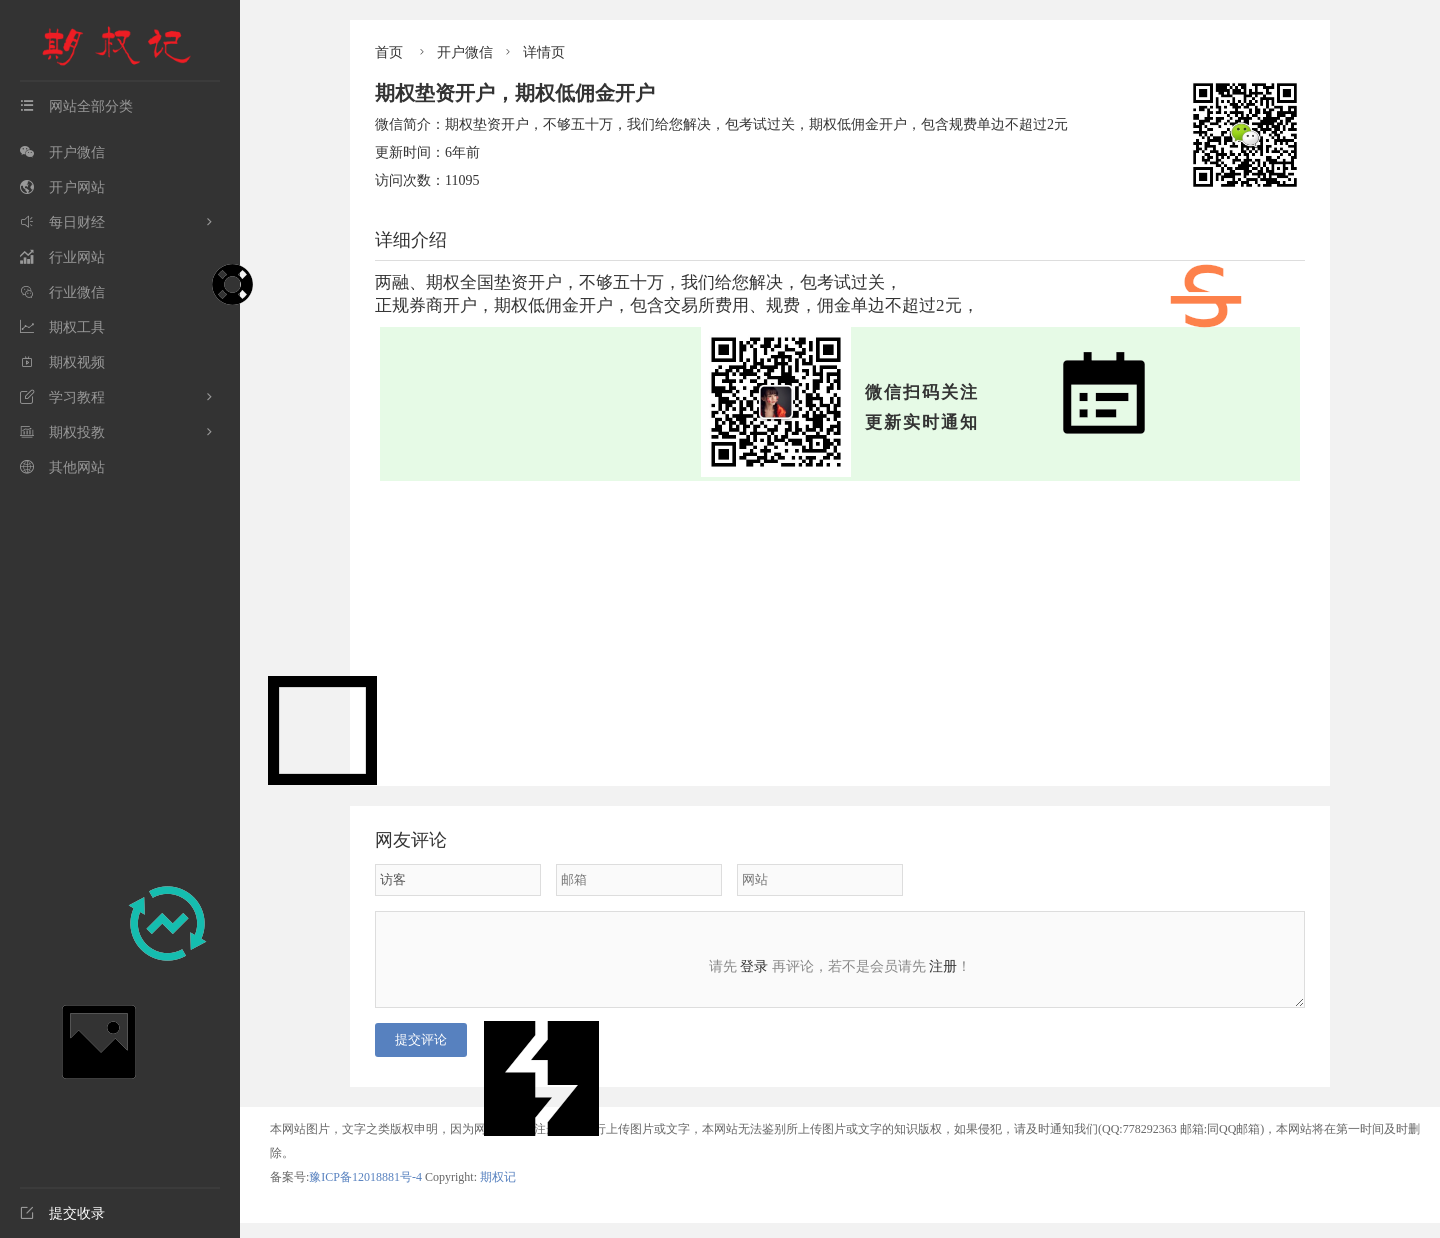  What do you see at coordinates (232, 284) in the screenshot?
I see `access help or support` at bounding box center [232, 284].